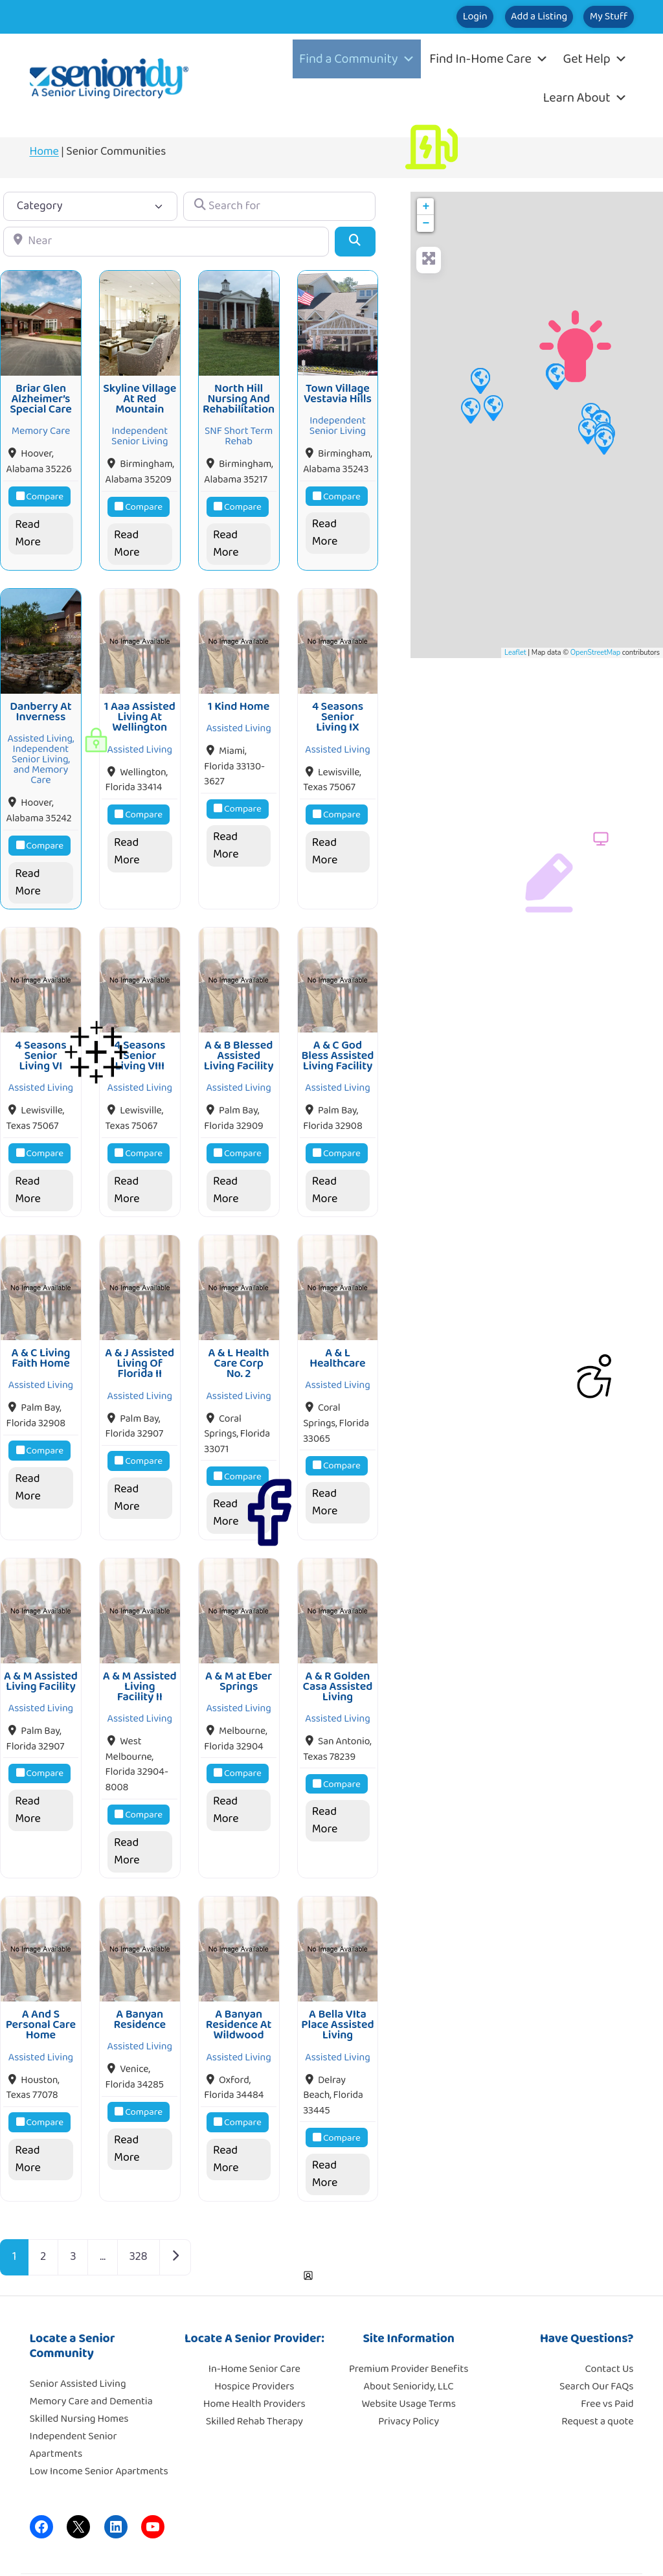 The width and height of the screenshot is (663, 2576). Describe the element at coordinates (595, 1377) in the screenshot. I see `indicates wheelchair accessible route or facility` at that location.